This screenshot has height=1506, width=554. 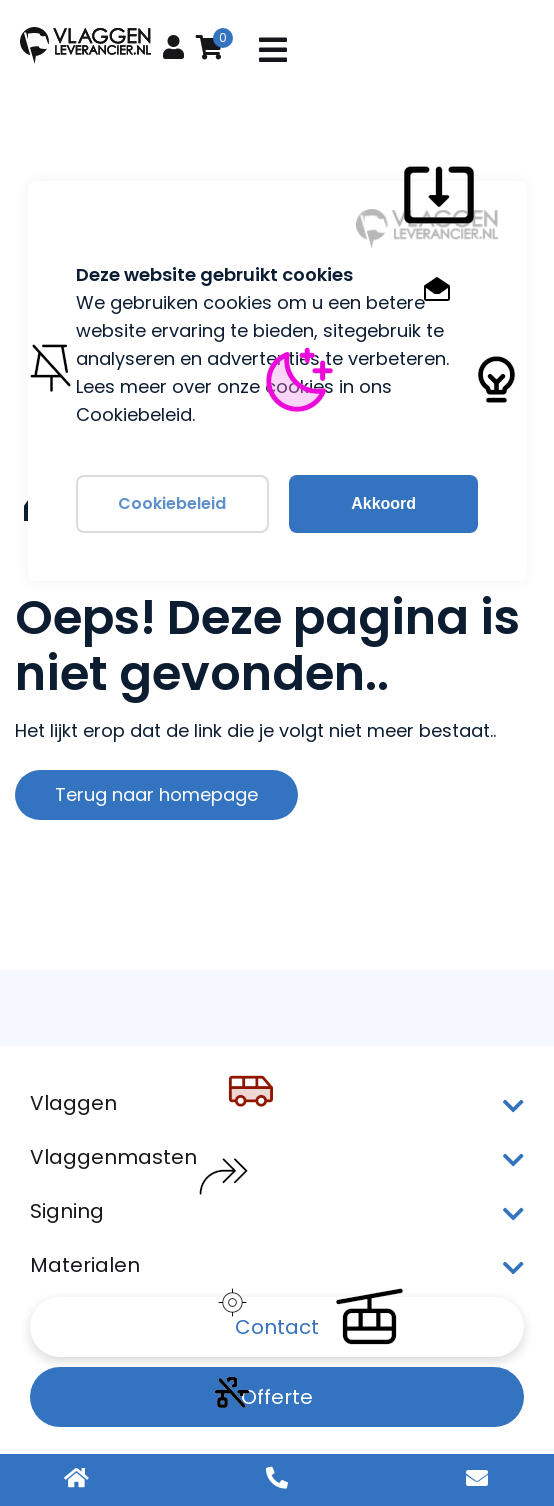 I want to click on forward or share content multiple times, so click(x=223, y=1176).